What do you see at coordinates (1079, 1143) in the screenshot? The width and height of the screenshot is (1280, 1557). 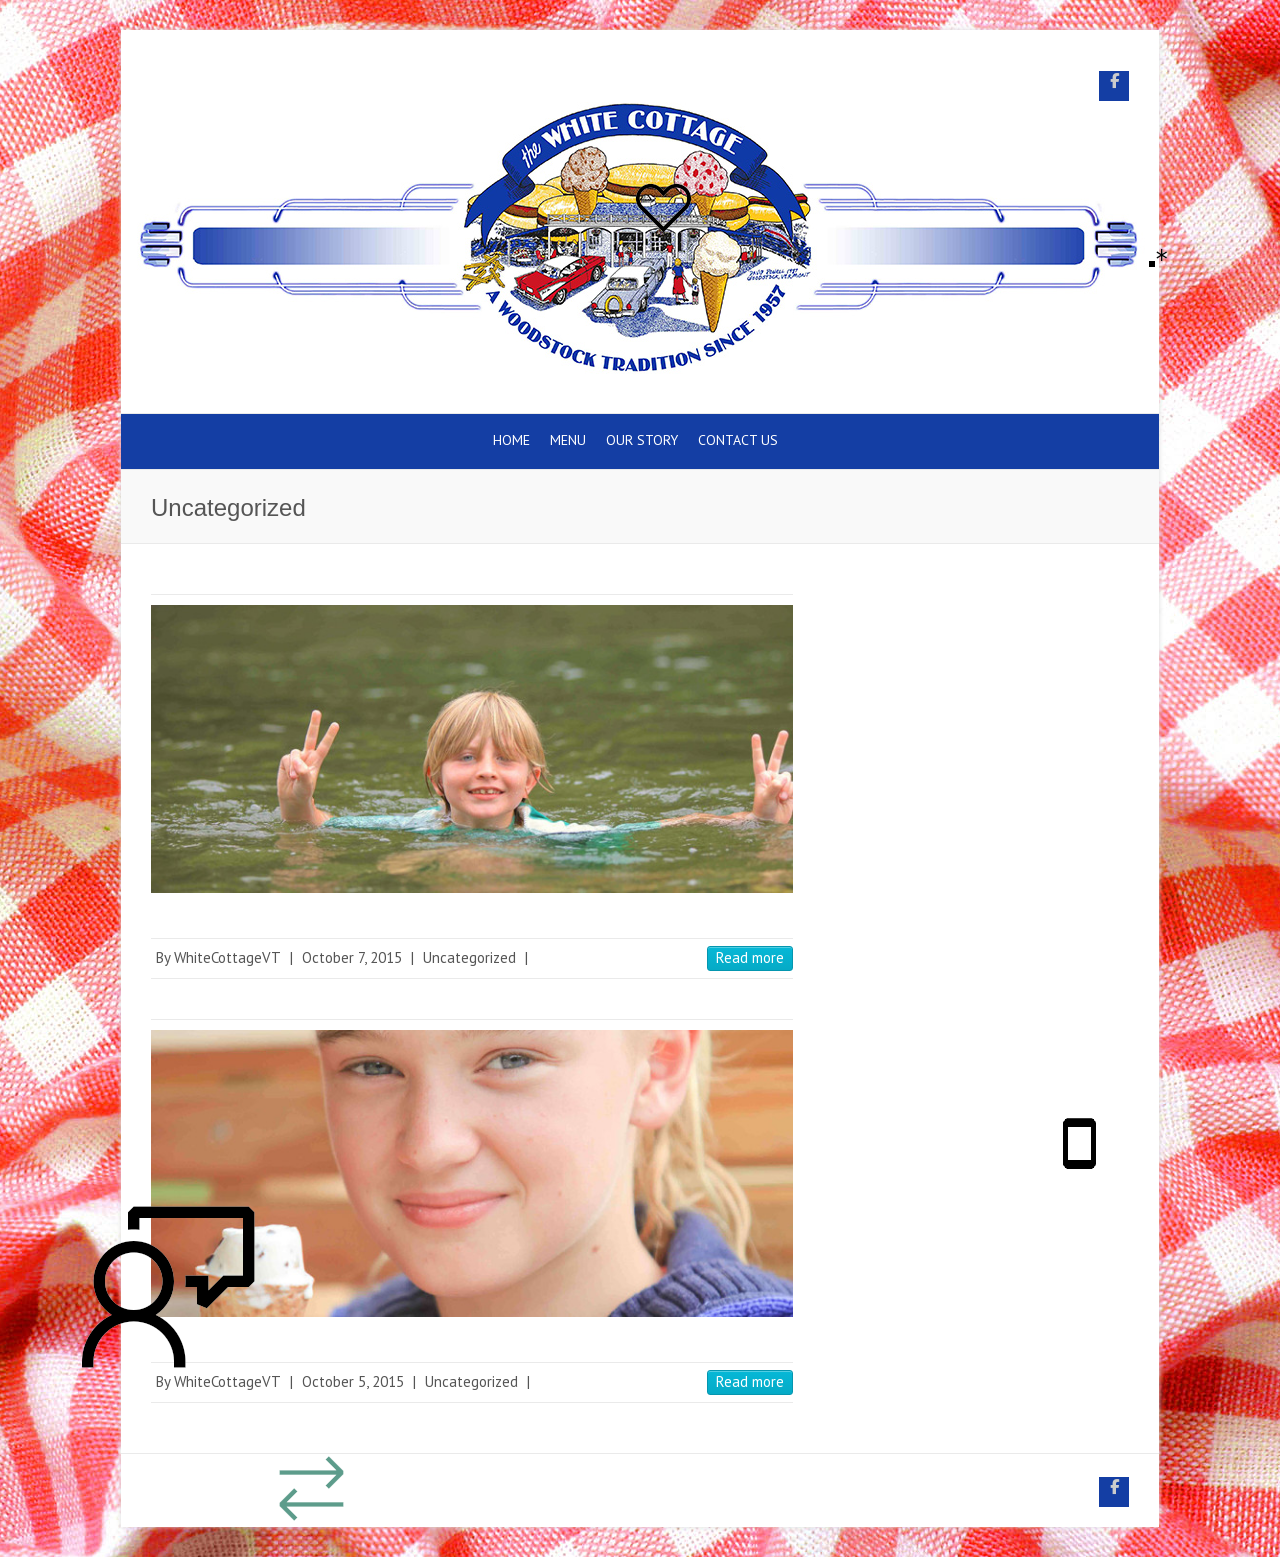 I see `set mobile device as primary` at bounding box center [1079, 1143].